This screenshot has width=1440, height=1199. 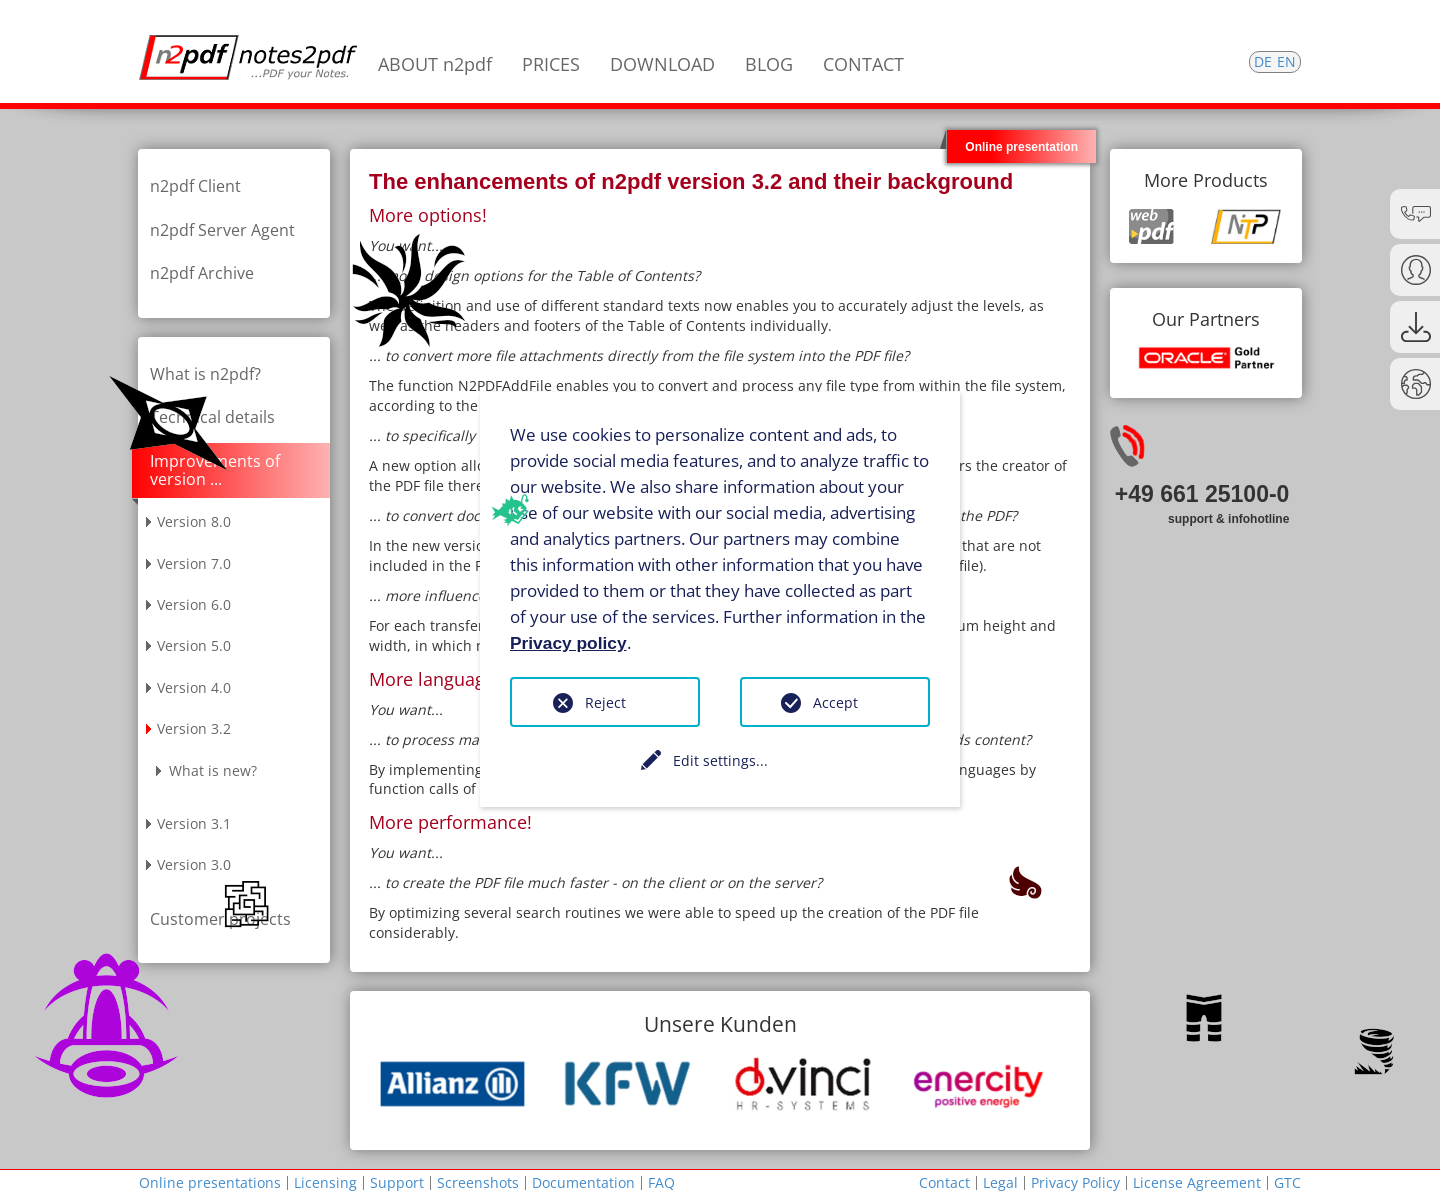 I want to click on vanilla flavor ingredient or flavoring option, so click(x=408, y=289).